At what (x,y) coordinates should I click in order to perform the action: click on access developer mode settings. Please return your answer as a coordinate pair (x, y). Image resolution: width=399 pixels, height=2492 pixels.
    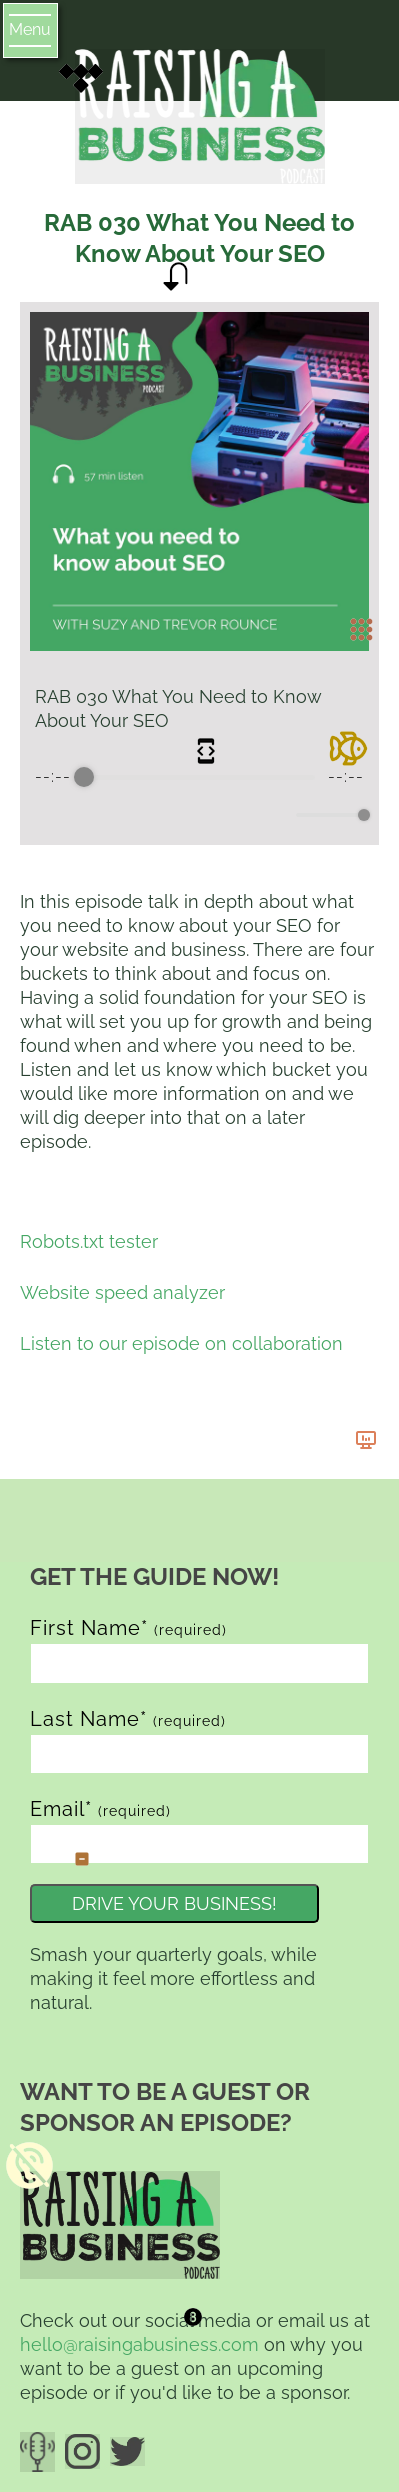
    Looking at the image, I should click on (206, 751).